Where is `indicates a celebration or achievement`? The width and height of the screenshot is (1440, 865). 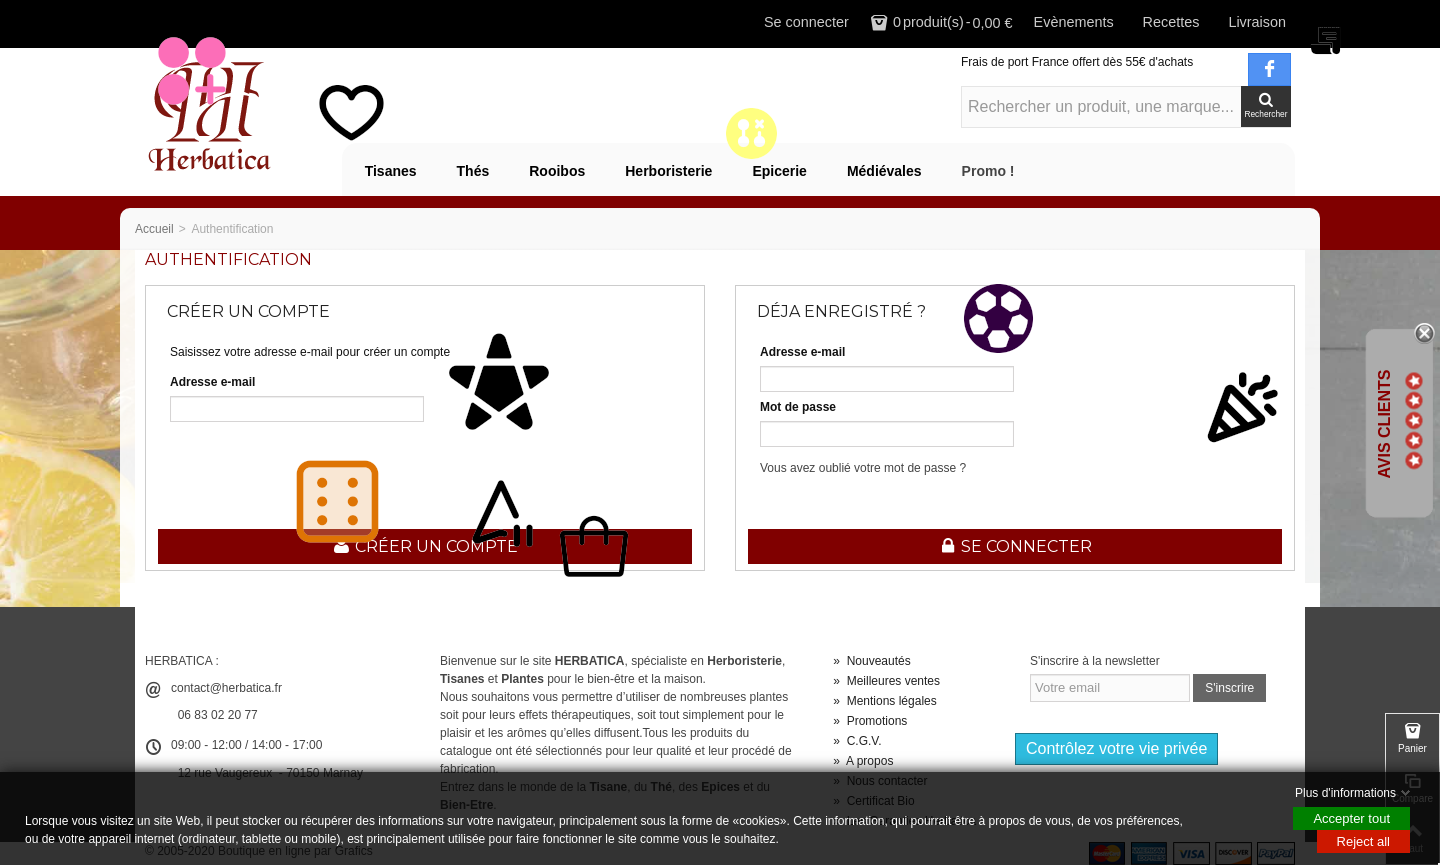 indicates a celebration or achievement is located at coordinates (1239, 411).